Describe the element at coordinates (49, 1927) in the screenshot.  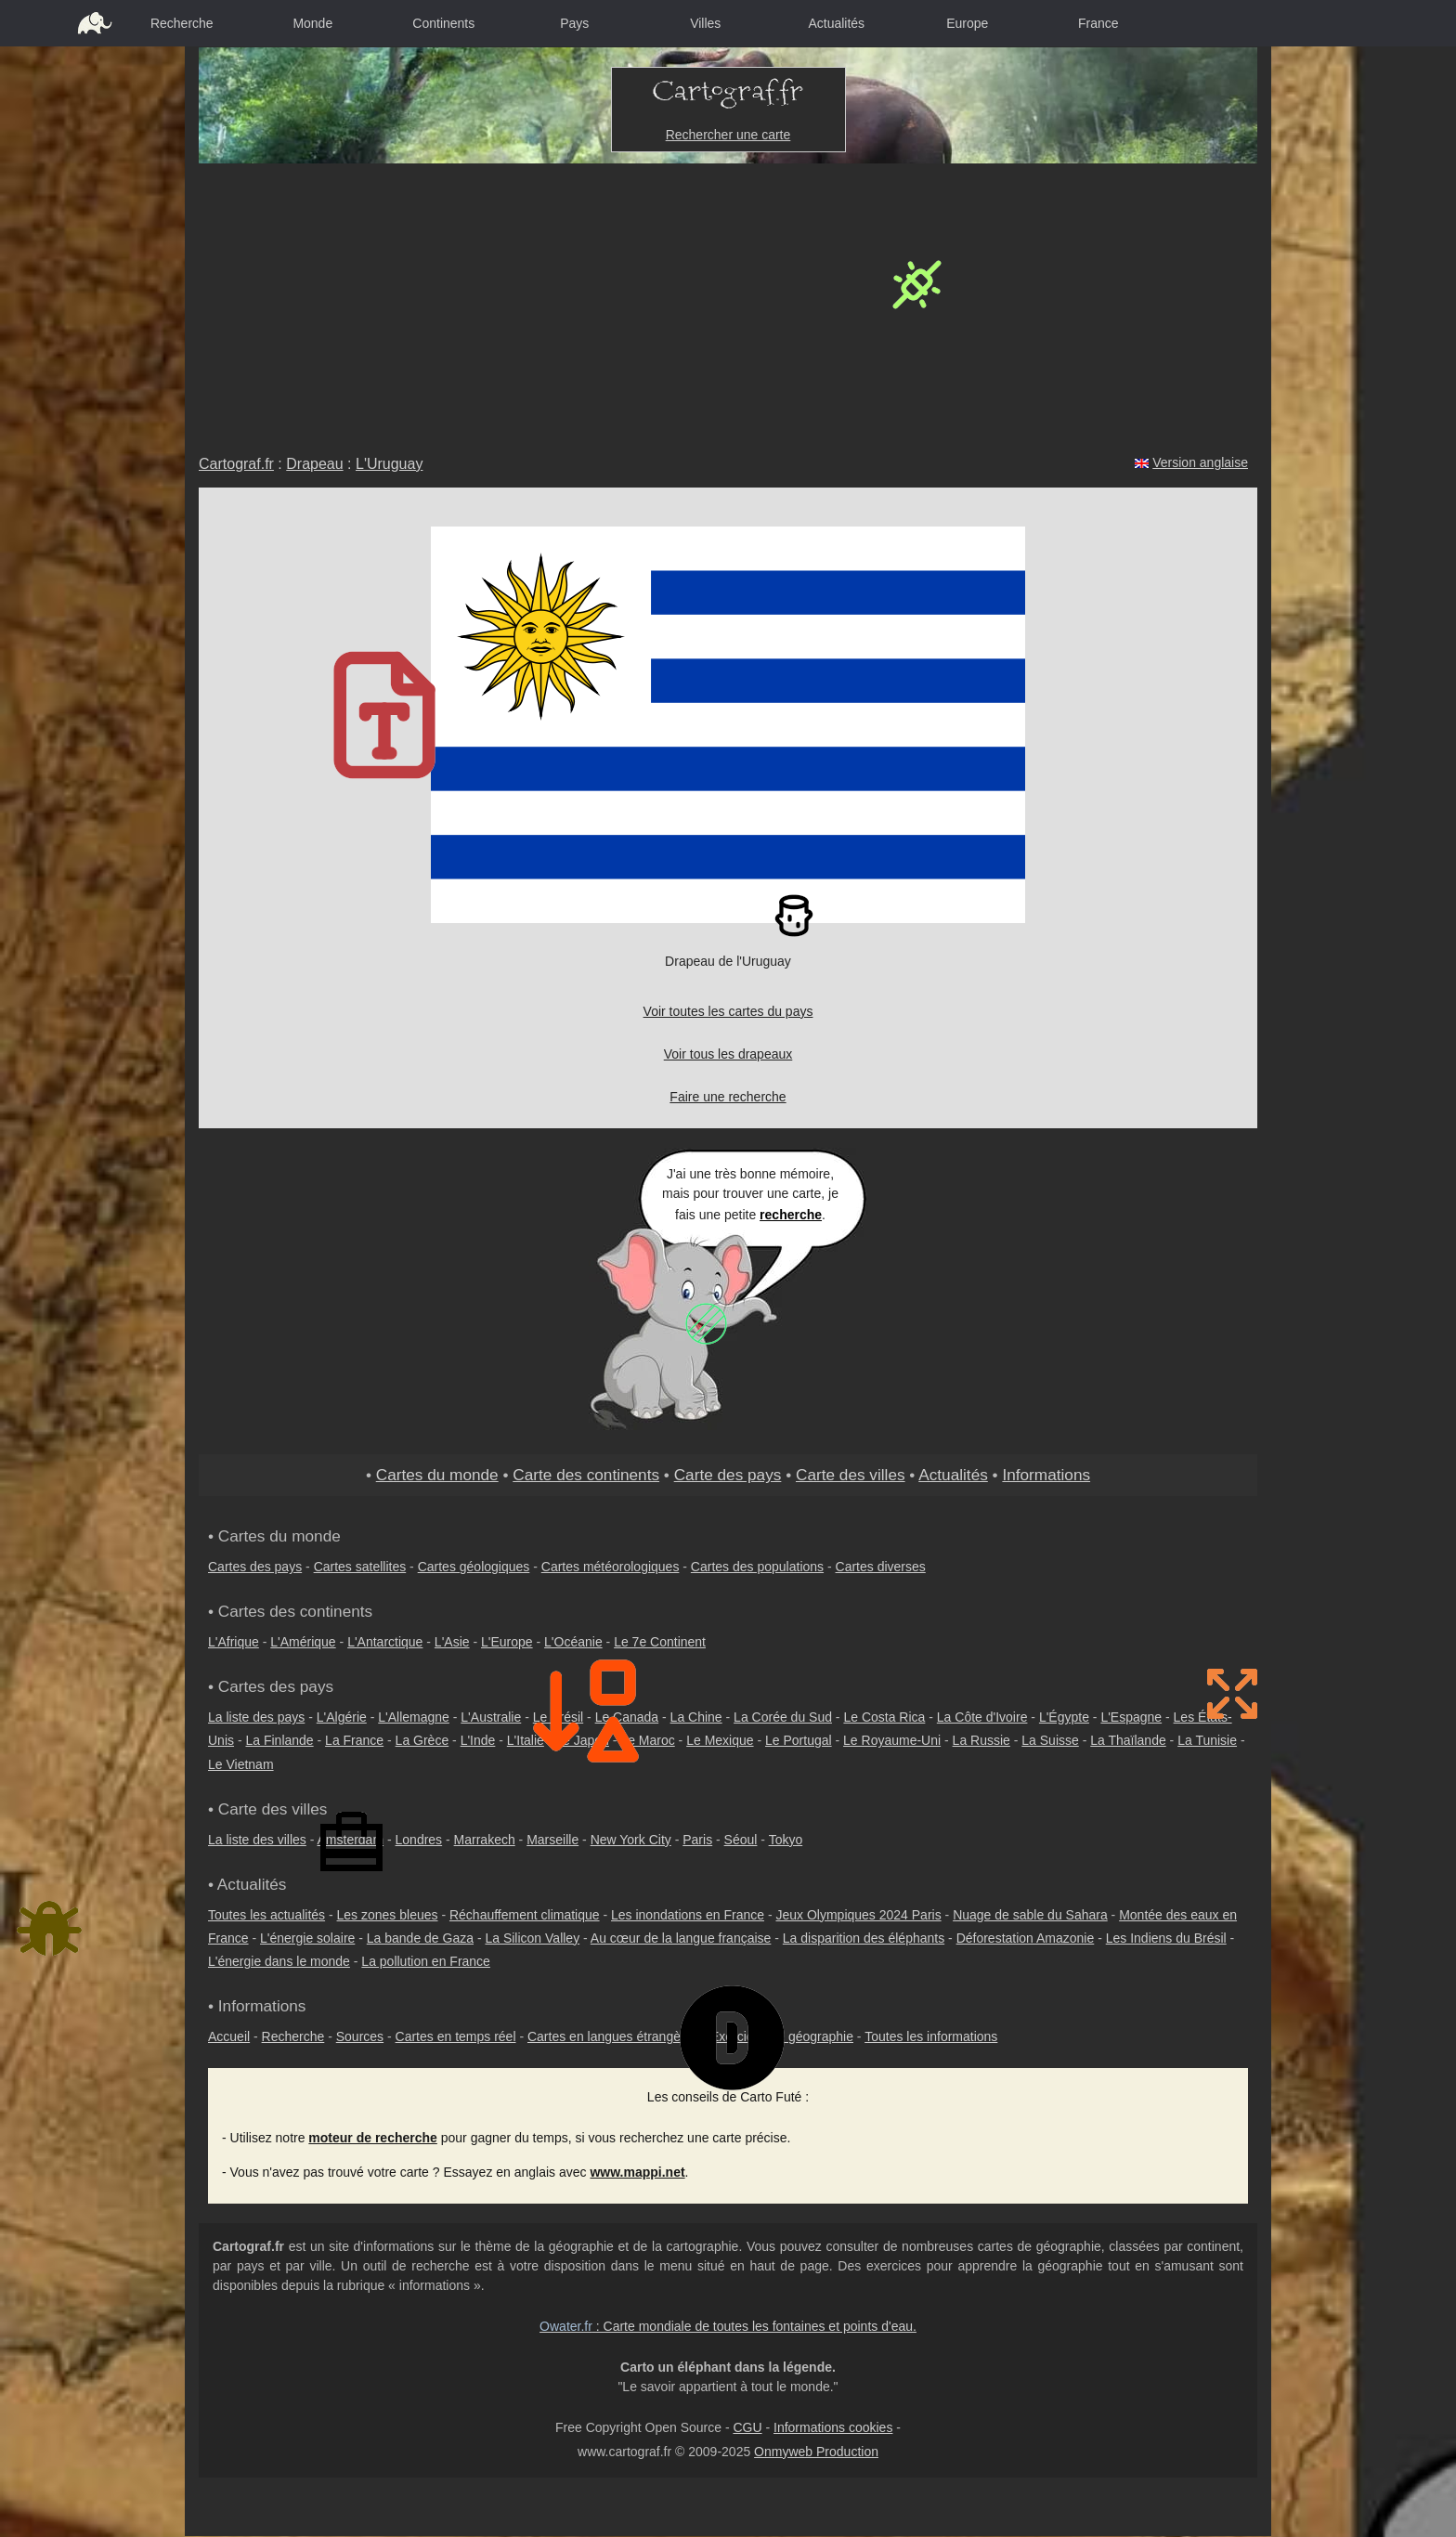
I see `report a bug or issue` at that location.